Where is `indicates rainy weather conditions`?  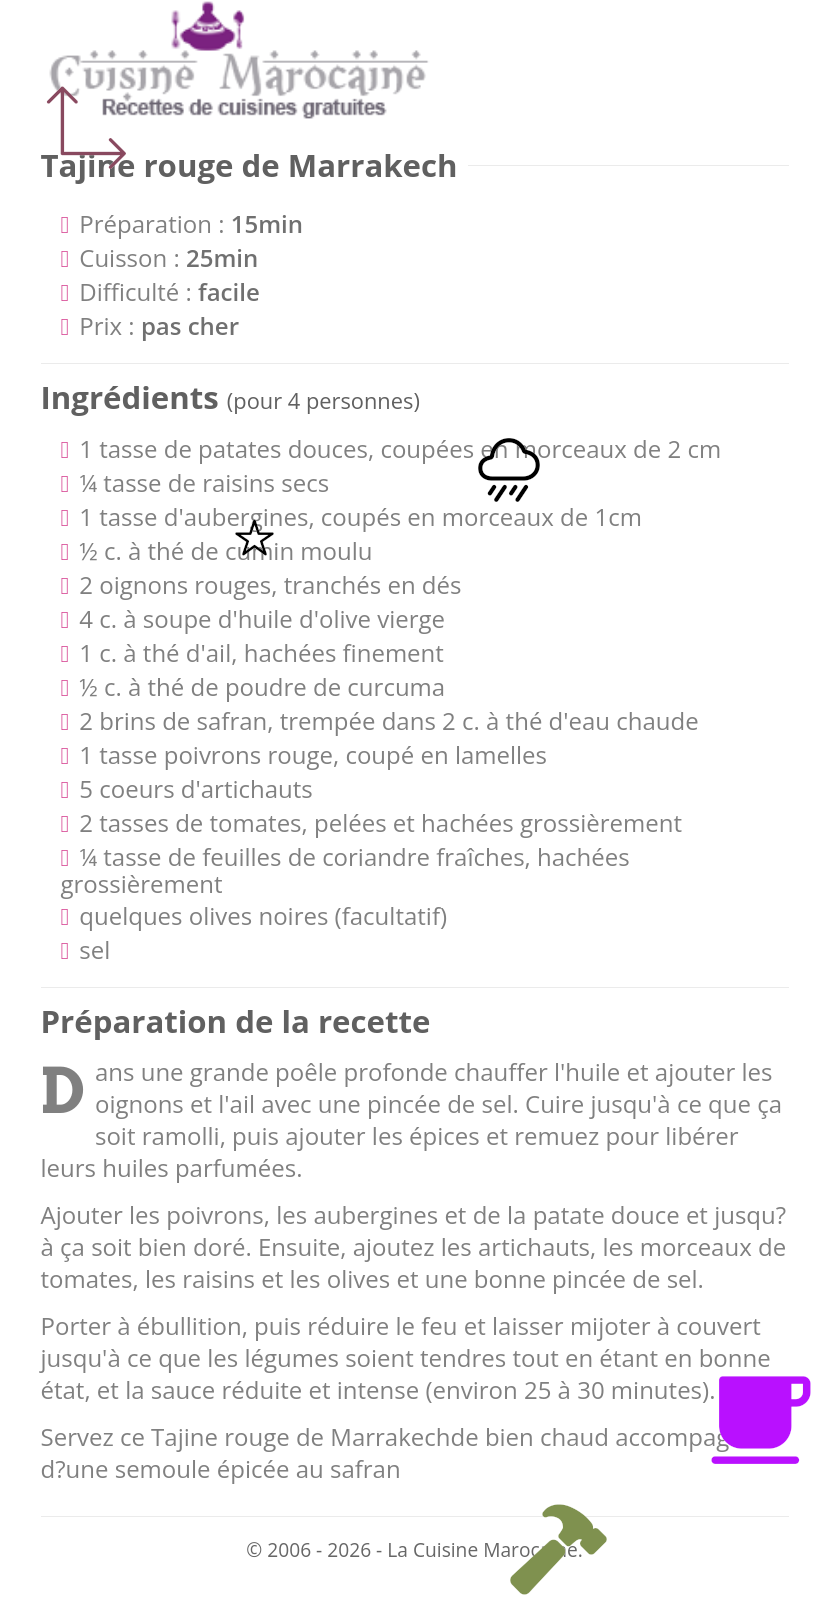
indicates rainy weather conditions is located at coordinates (509, 470).